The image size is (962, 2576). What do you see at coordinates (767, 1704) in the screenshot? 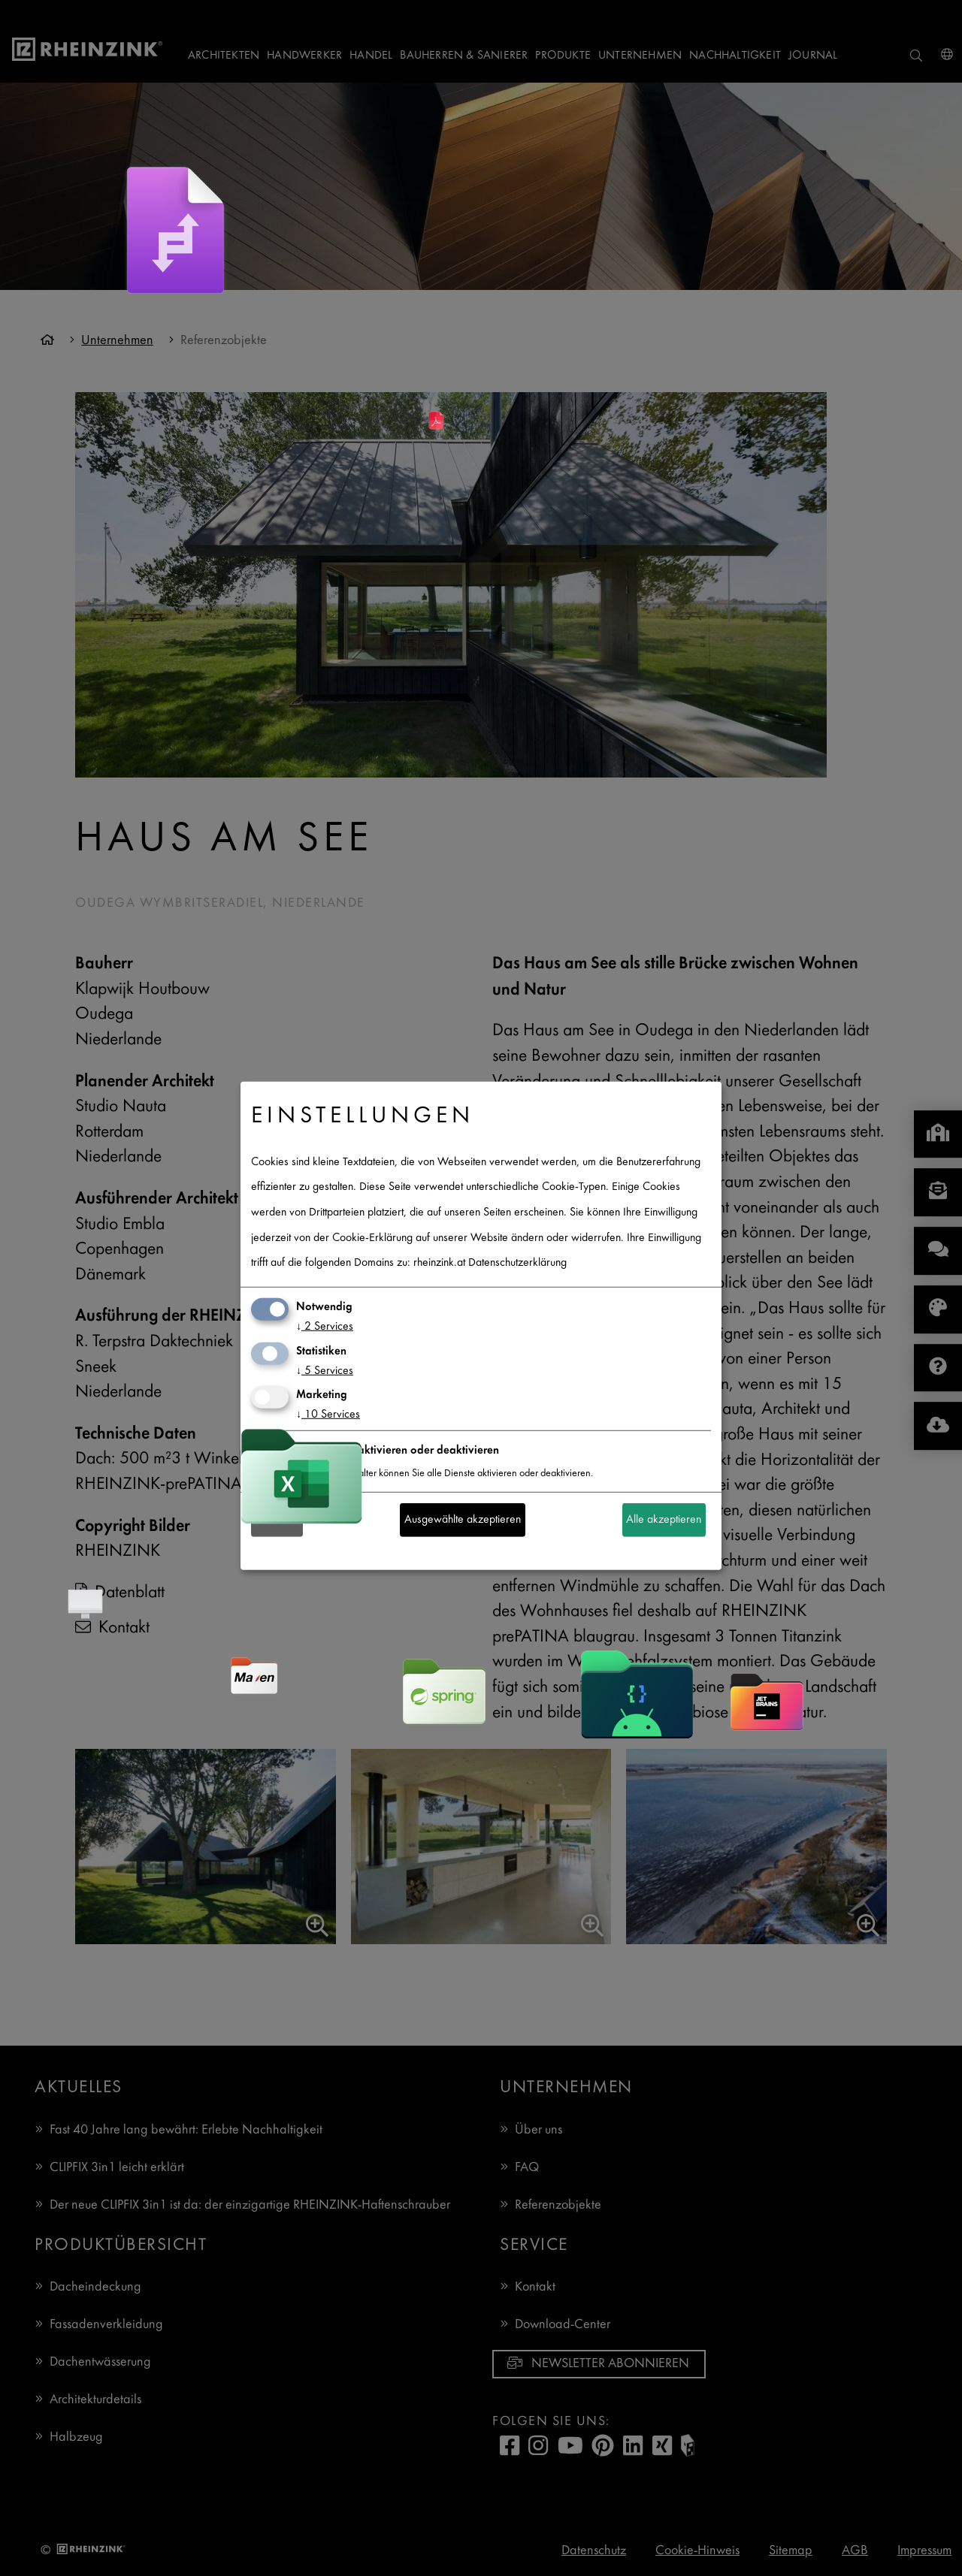
I see `open JetBrains IDE projects folder` at bounding box center [767, 1704].